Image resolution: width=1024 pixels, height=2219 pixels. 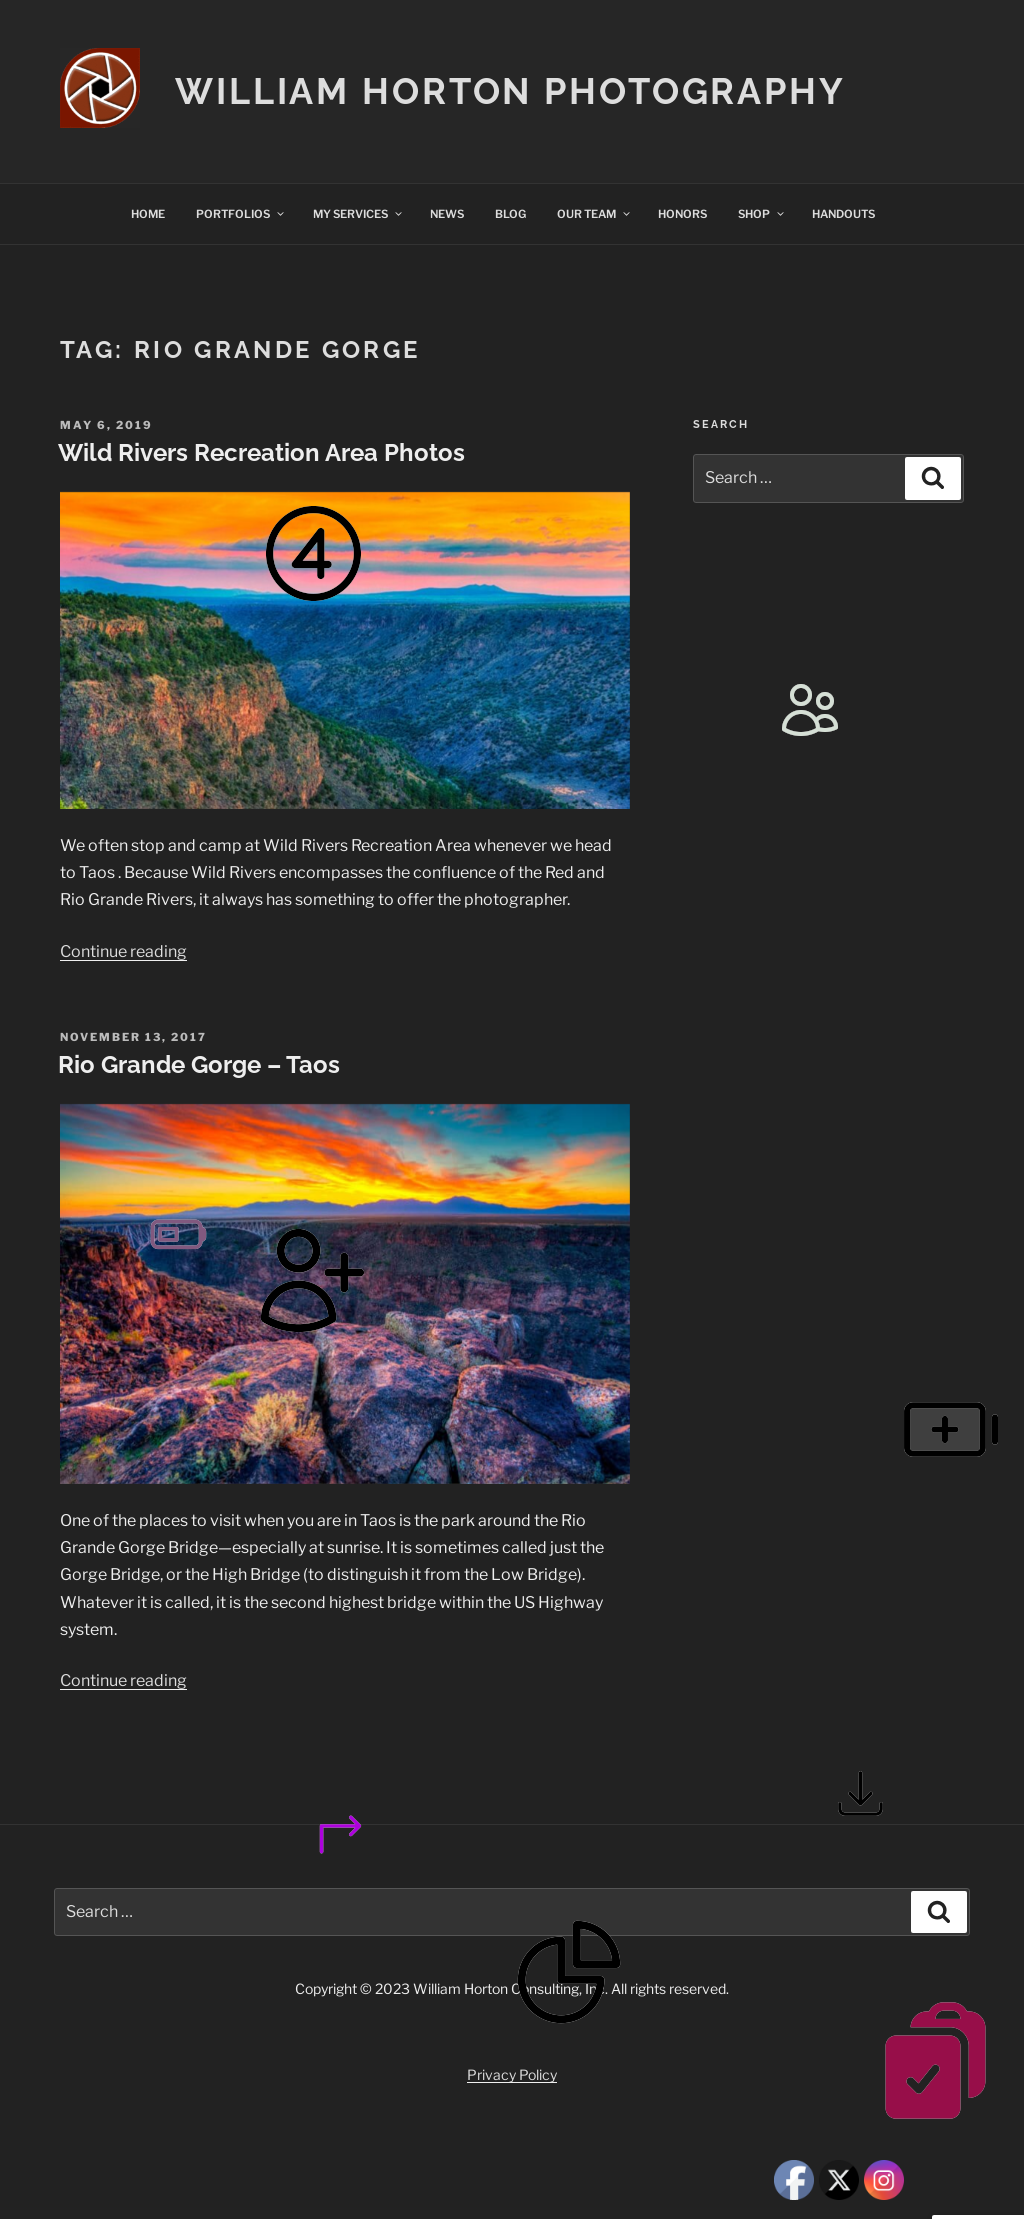 I want to click on redirect or forward content, so click(x=340, y=1834).